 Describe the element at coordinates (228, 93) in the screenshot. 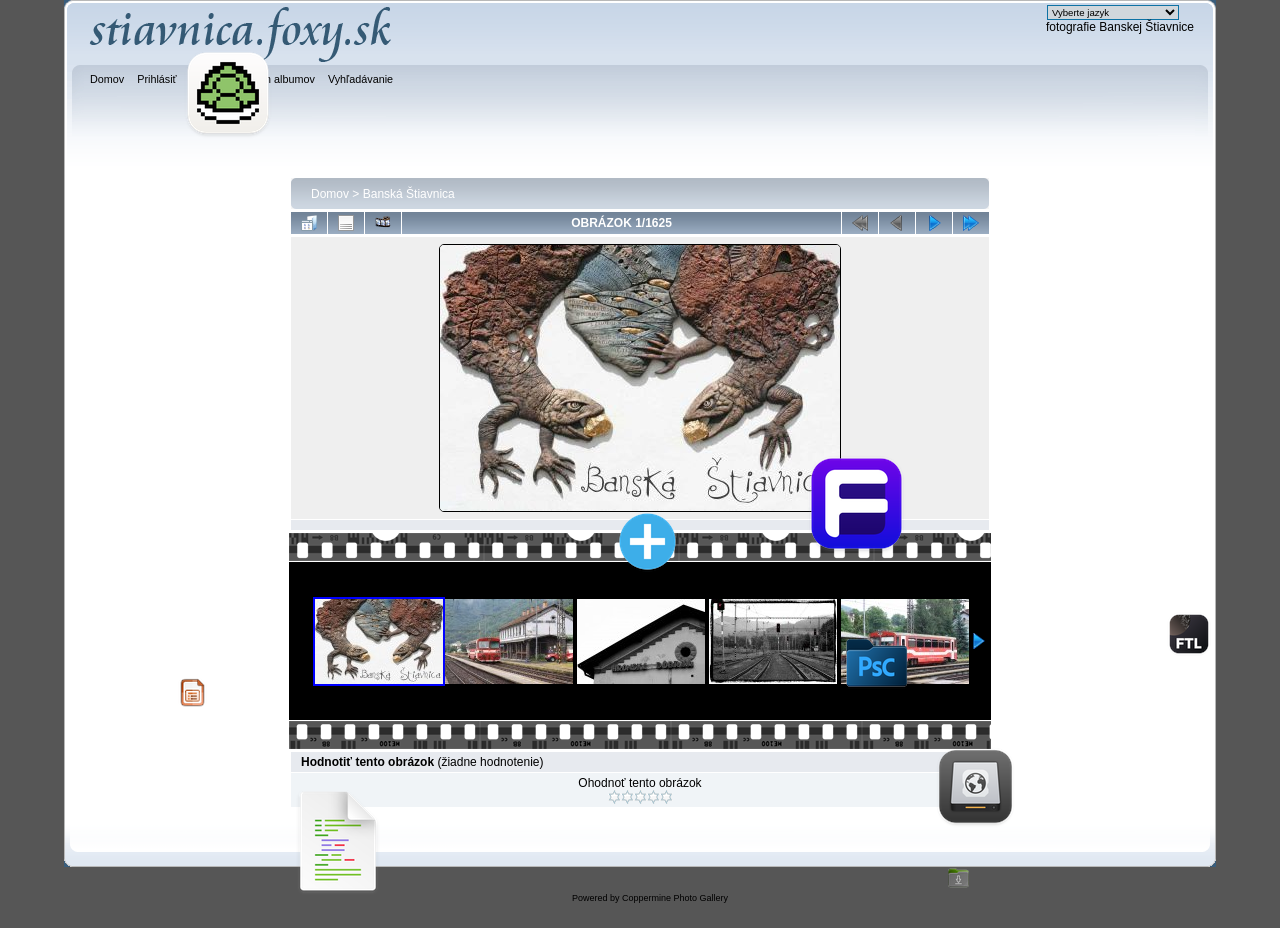

I see `open turtl secure note-taking app` at that location.